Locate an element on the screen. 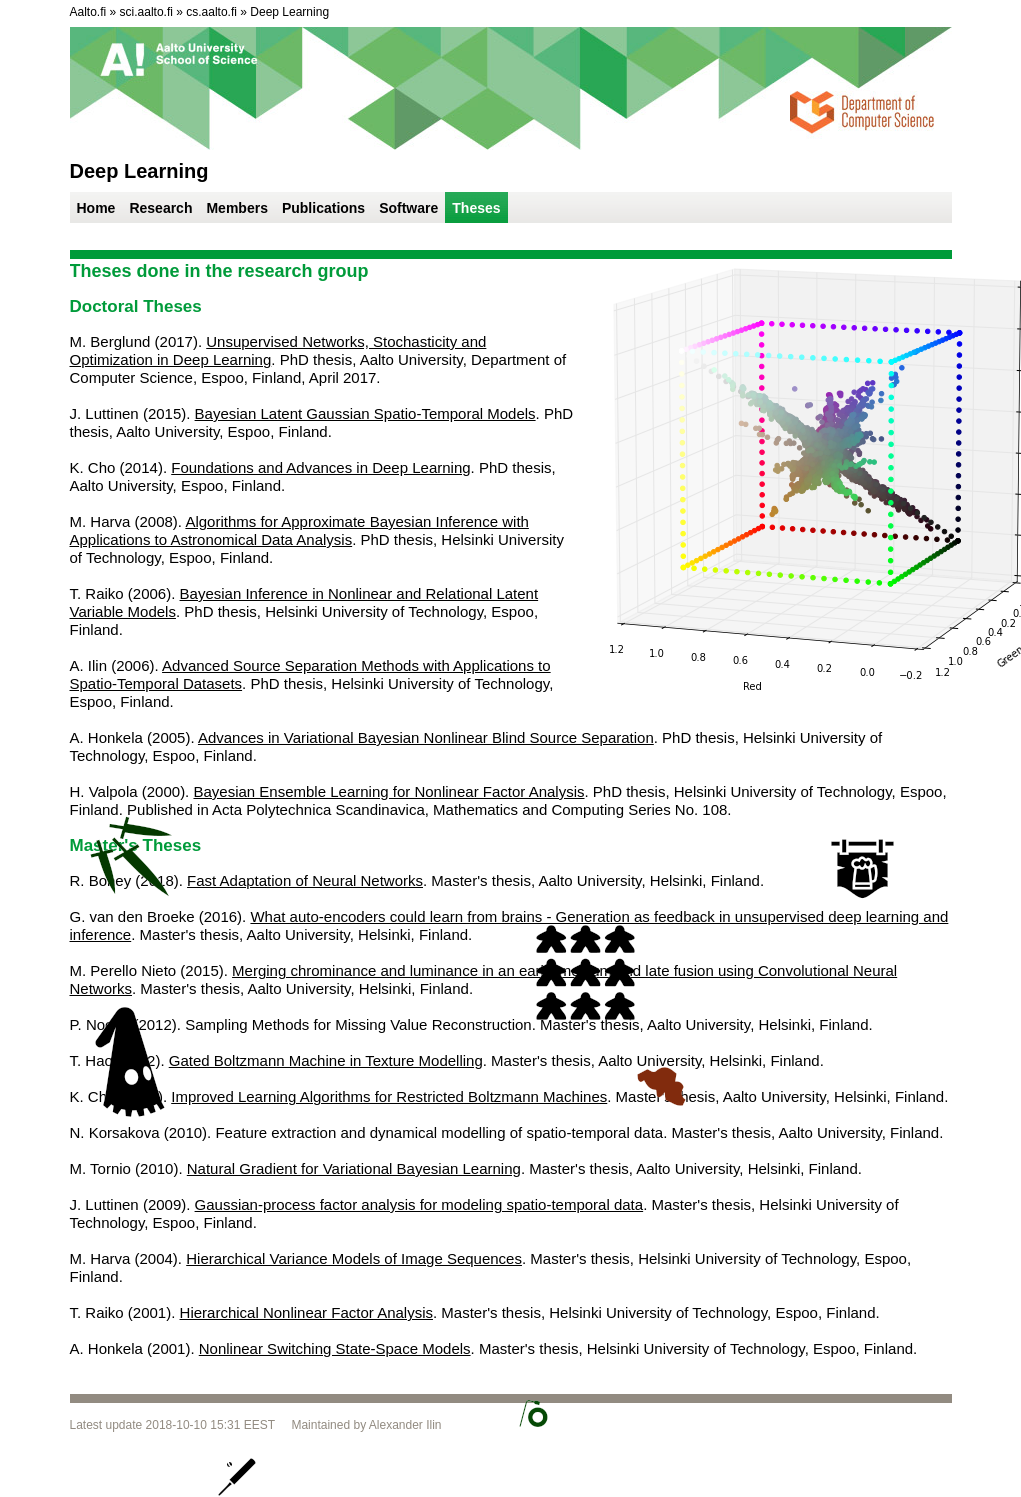 Image resolution: width=1021 pixels, height=1497 pixels. access vehicle repair or tire change tools is located at coordinates (533, 1413).